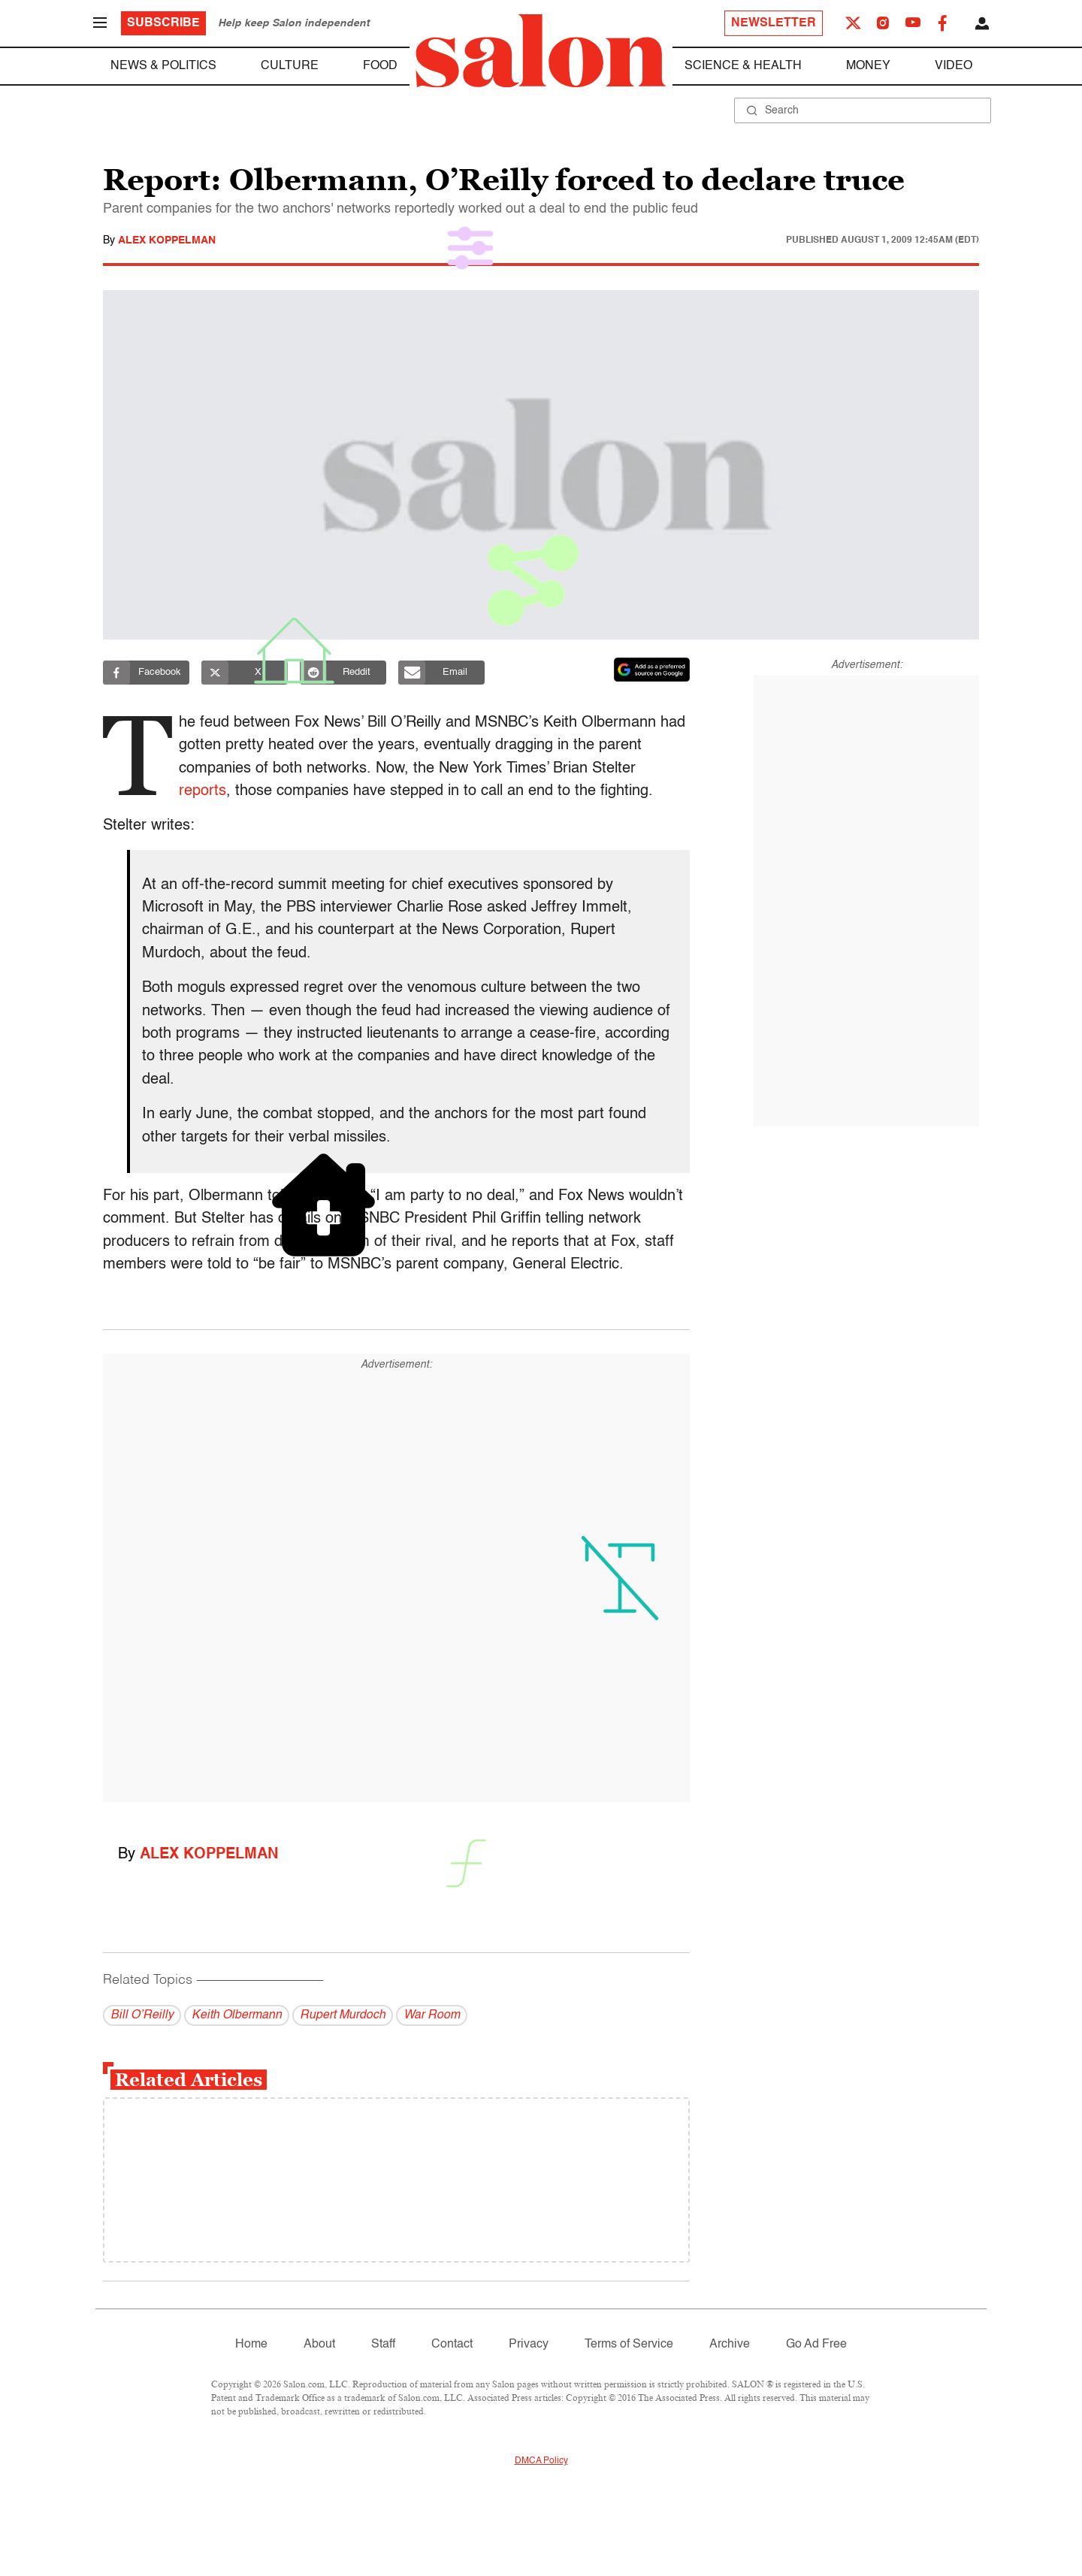  Describe the element at coordinates (533, 580) in the screenshot. I see `share content to other apps or users` at that location.